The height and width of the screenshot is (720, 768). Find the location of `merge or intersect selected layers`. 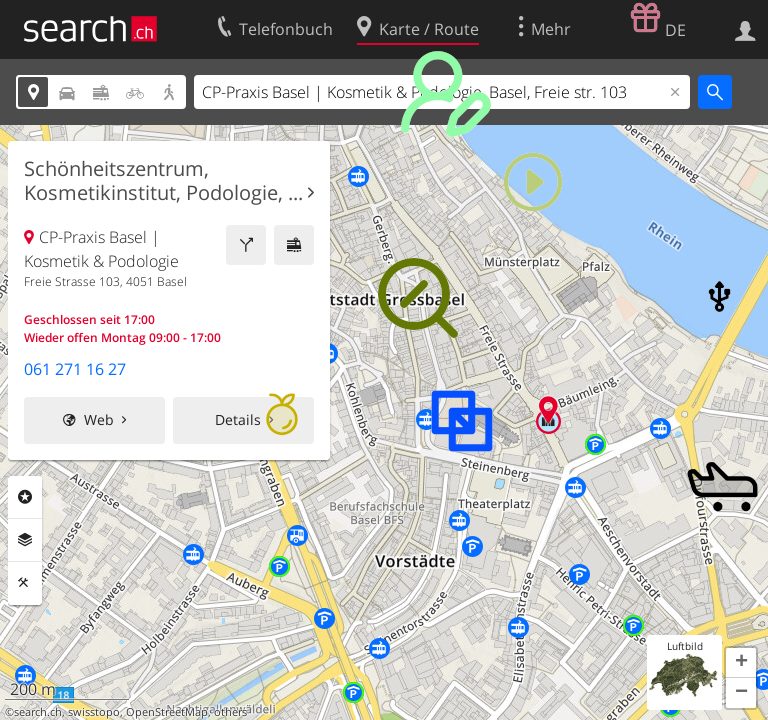

merge or intersect selected layers is located at coordinates (462, 421).